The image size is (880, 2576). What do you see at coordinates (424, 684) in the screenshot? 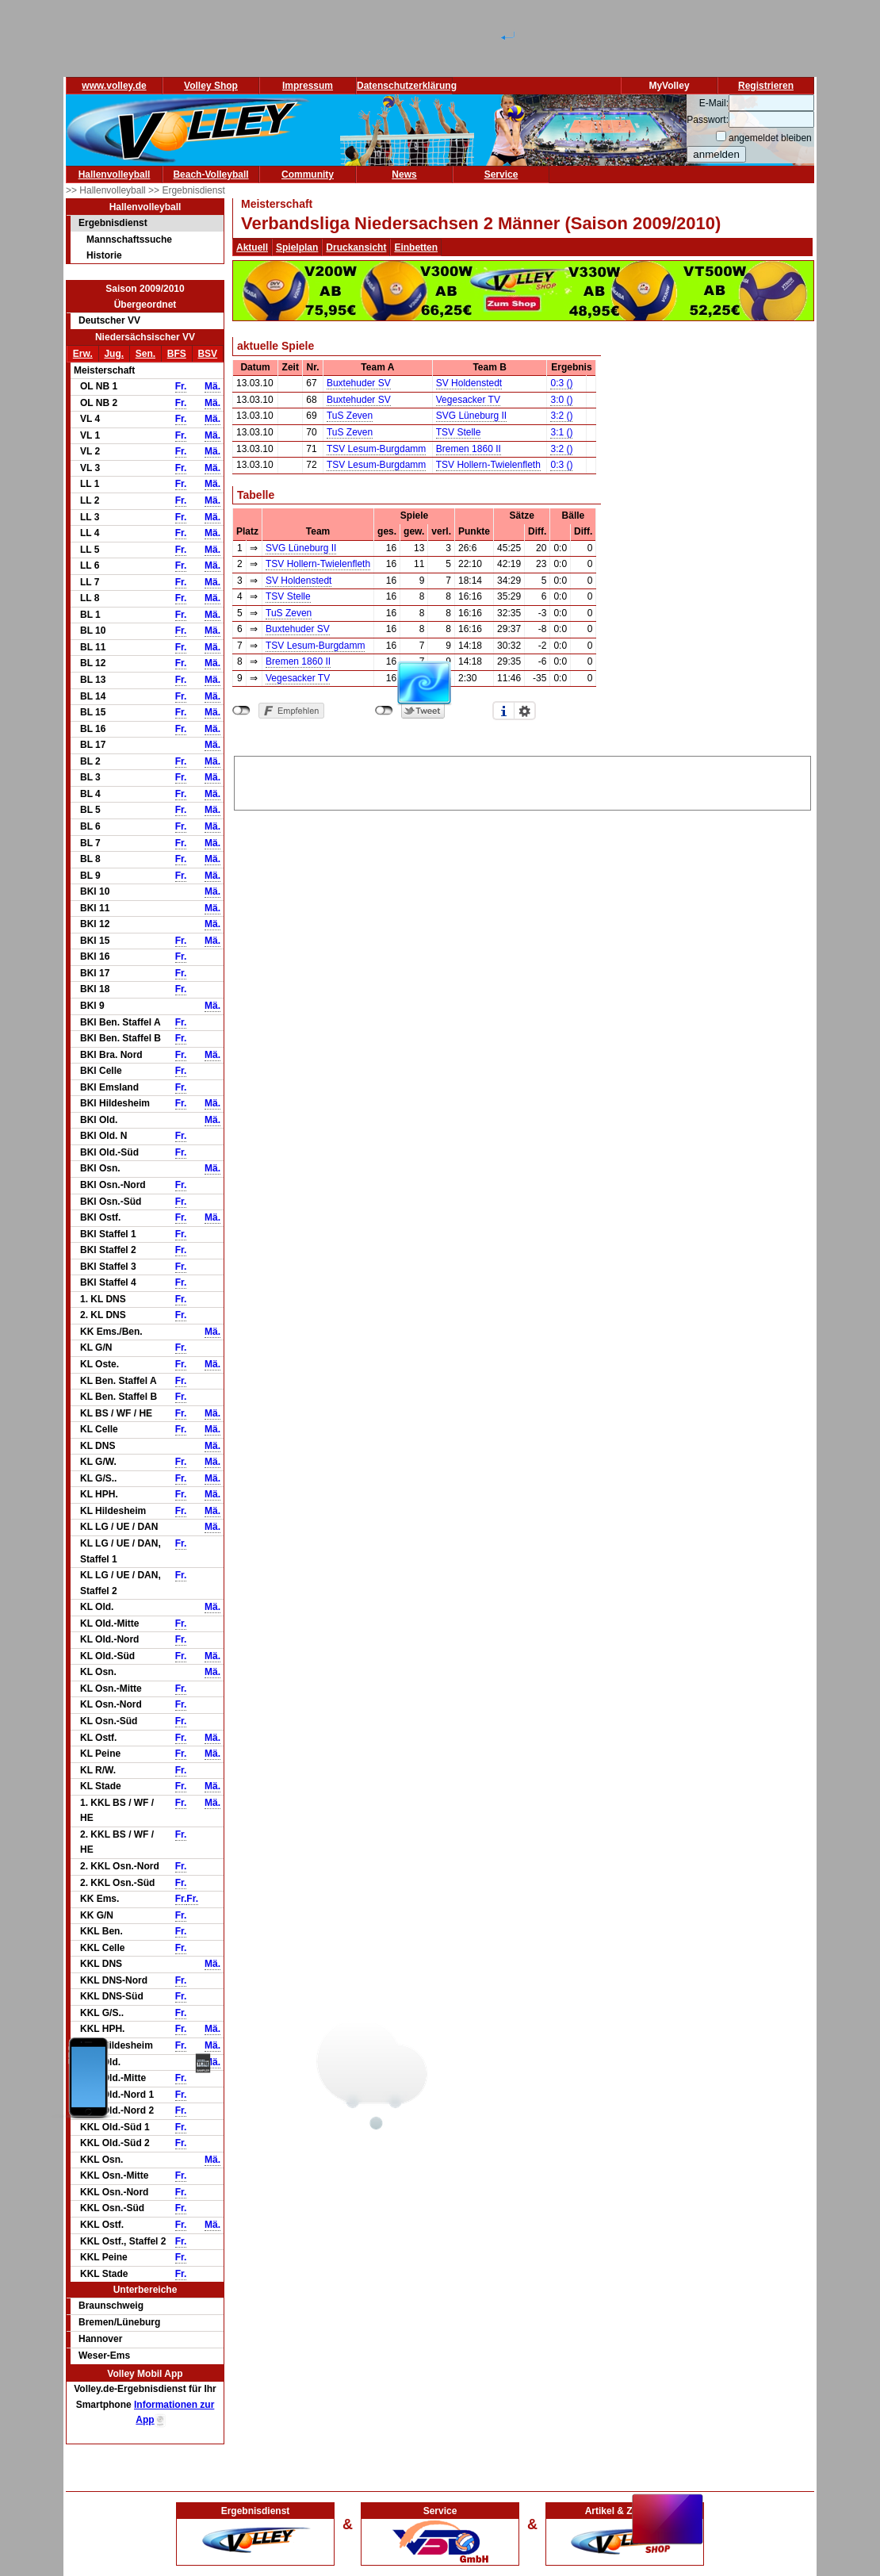
I see `open screen saver settings` at bounding box center [424, 684].